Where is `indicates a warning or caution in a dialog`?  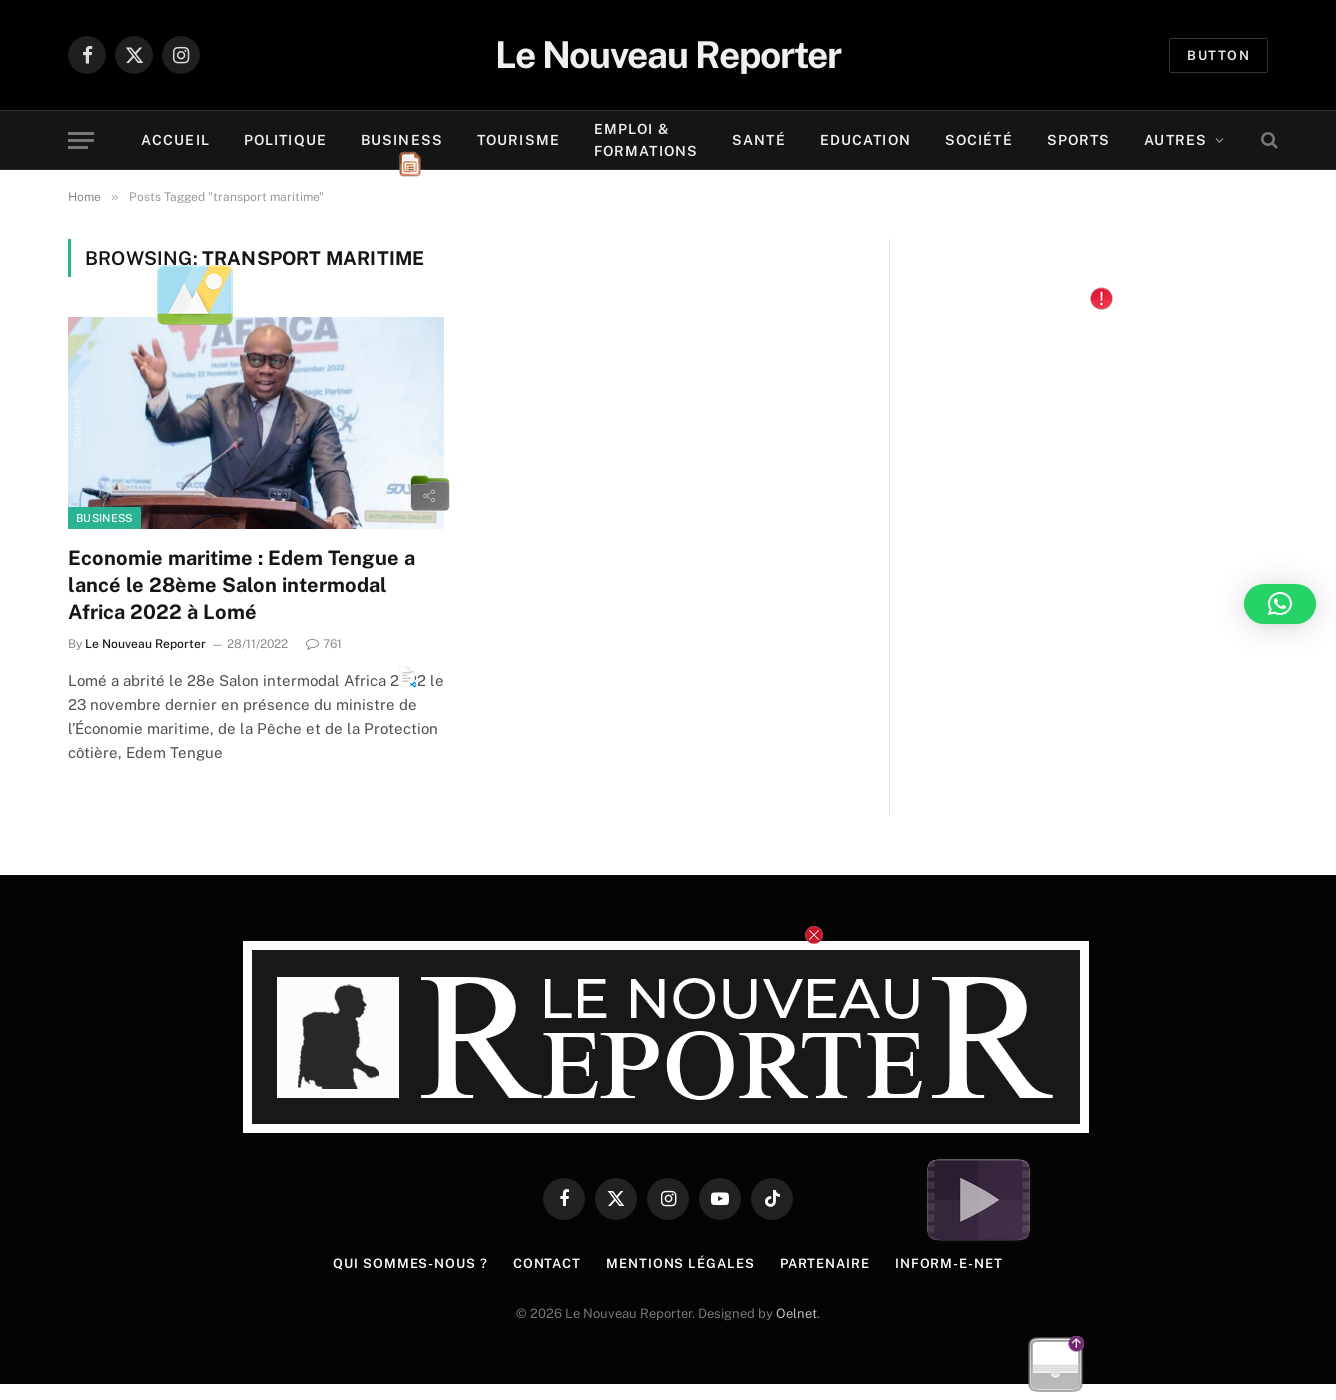
indicates a warning or caution in a dialog is located at coordinates (1101, 298).